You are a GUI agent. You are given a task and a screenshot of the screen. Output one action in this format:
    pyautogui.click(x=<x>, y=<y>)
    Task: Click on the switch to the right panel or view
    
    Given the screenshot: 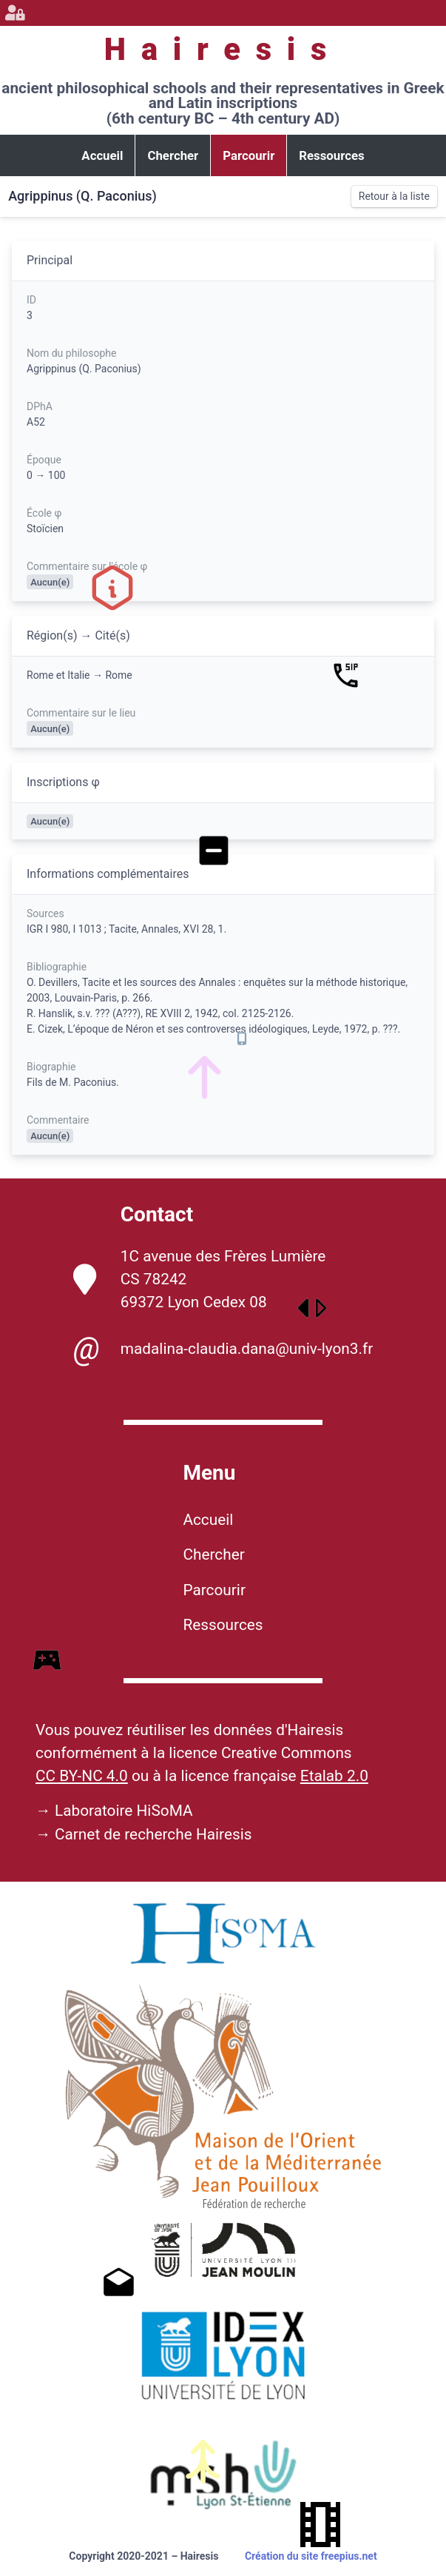 What is the action you would take?
    pyautogui.click(x=312, y=1308)
    